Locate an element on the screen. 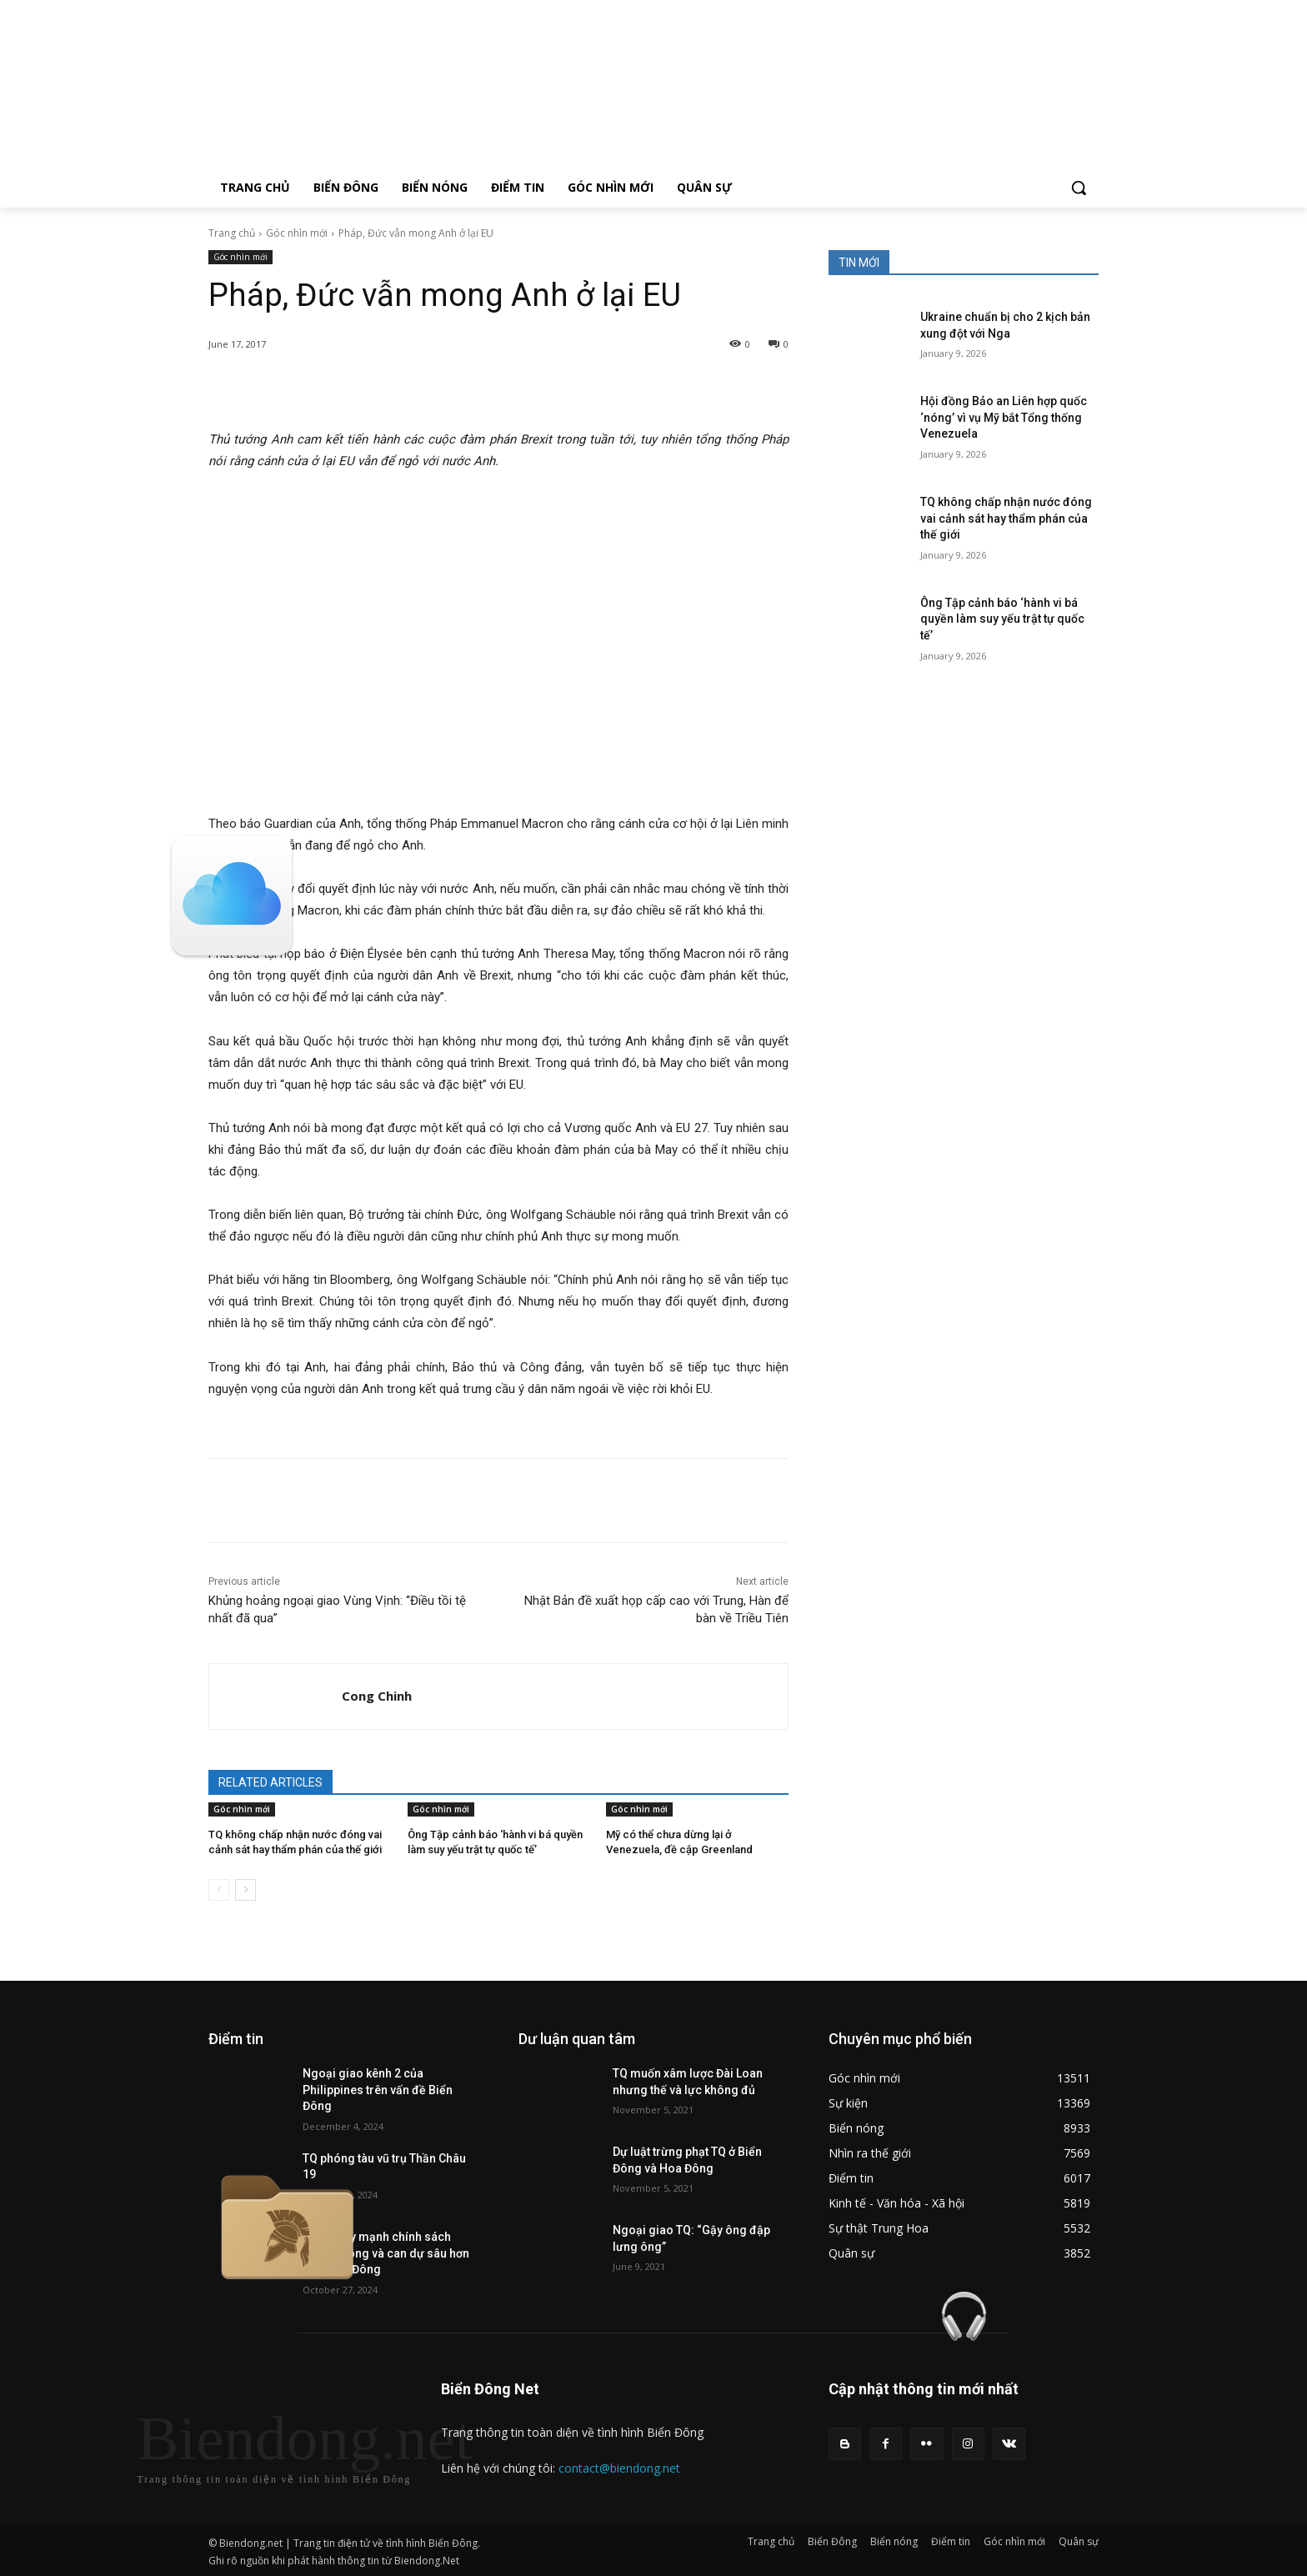 The image size is (1307, 2576). connect bluetooth headphones is located at coordinates (964, 2316).